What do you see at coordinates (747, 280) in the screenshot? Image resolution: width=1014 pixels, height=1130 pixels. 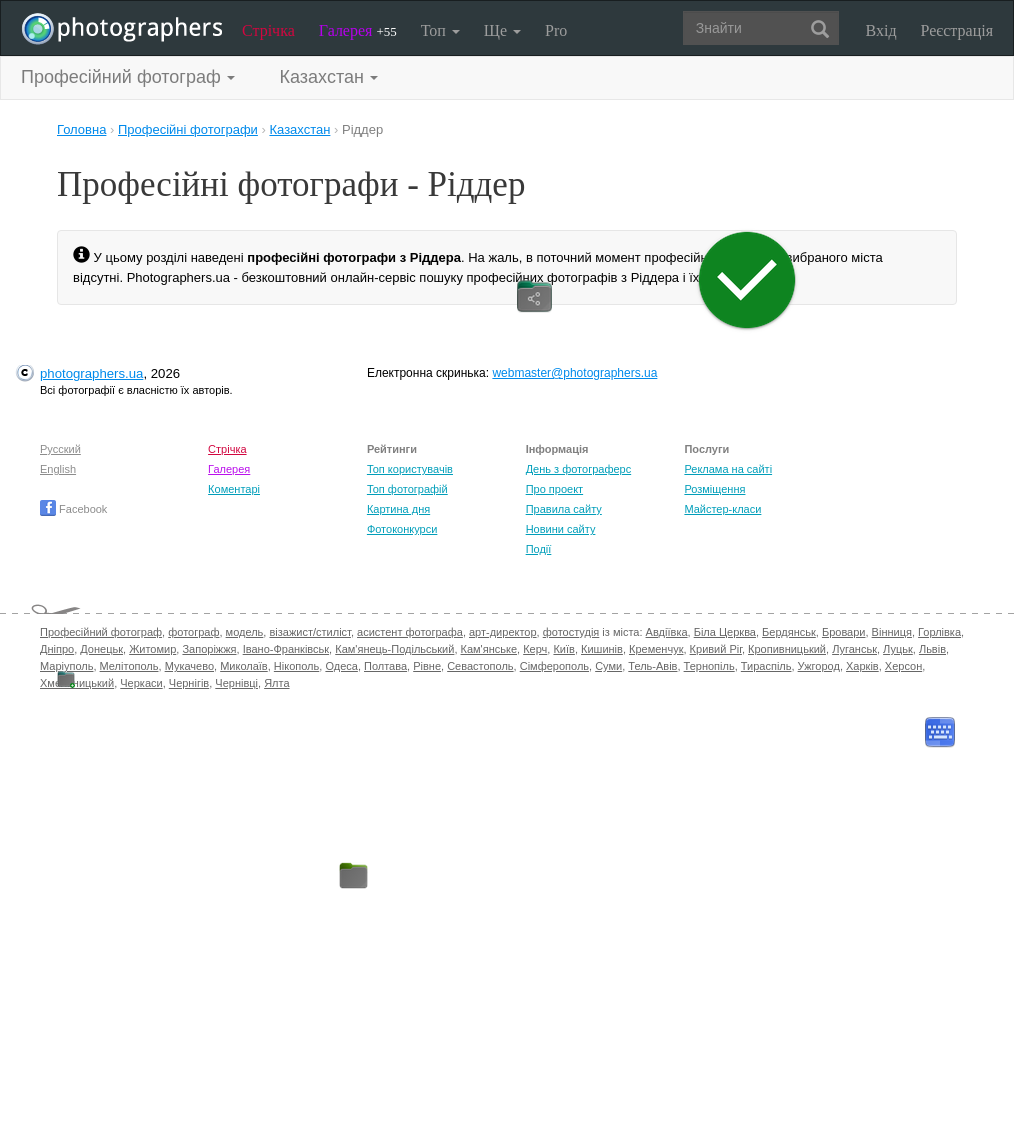 I see `indicates a default or selected item` at bounding box center [747, 280].